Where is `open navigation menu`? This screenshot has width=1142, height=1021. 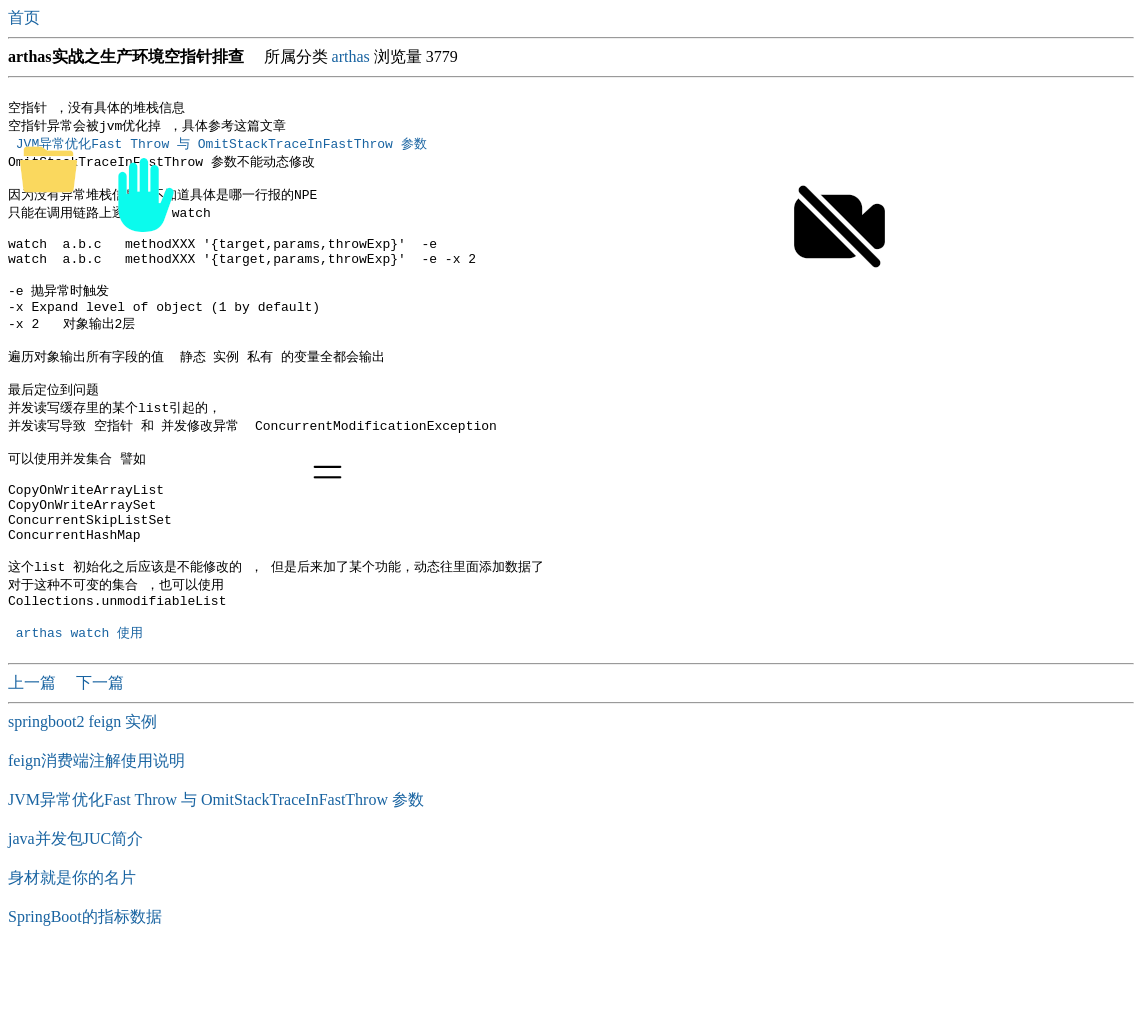
open navigation menu is located at coordinates (327, 471).